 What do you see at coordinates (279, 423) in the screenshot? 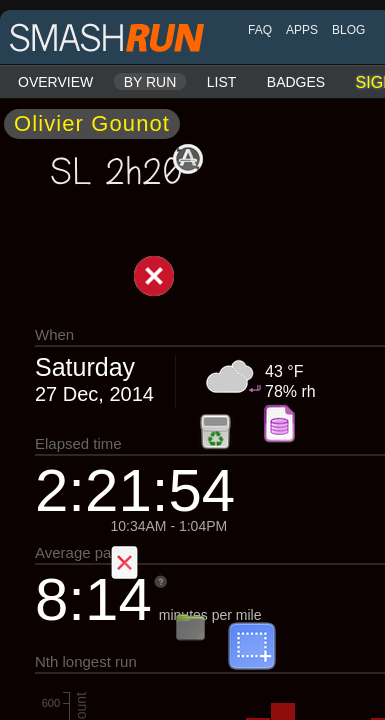
I see `libreoffice base database file` at bounding box center [279, 423].